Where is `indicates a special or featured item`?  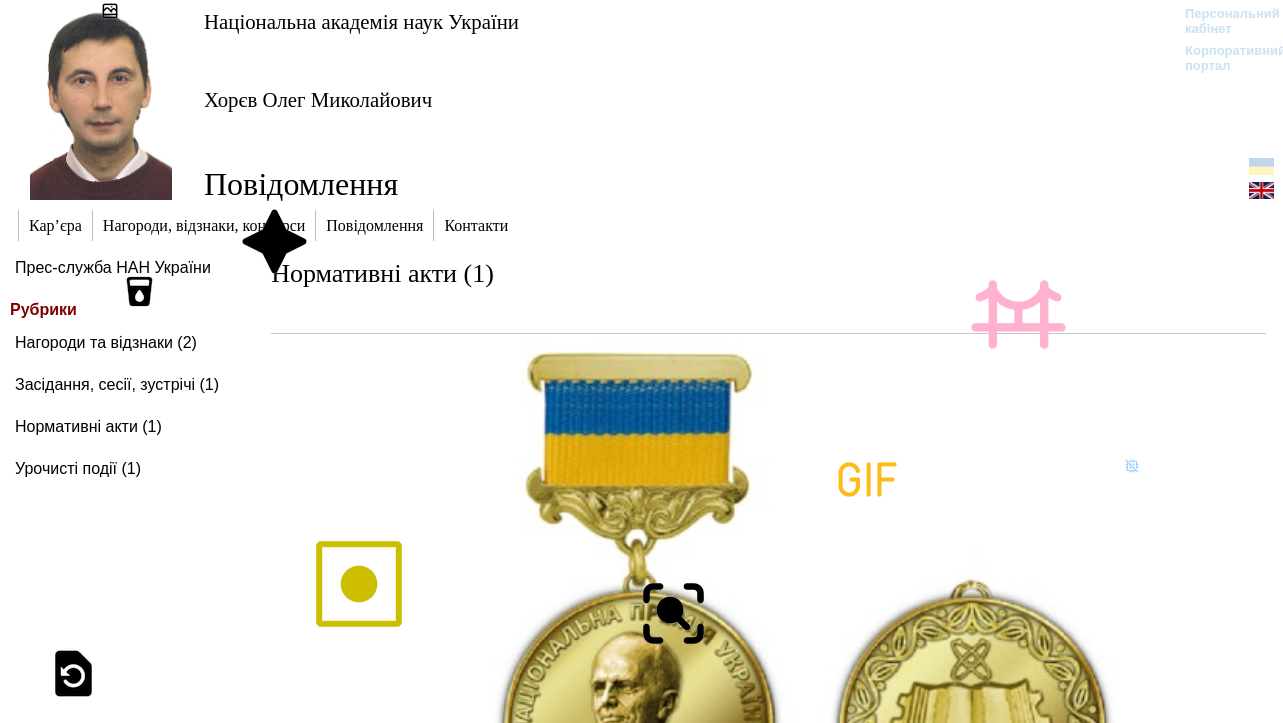
indicates a special or featured item is located at coordinates (274, 241).